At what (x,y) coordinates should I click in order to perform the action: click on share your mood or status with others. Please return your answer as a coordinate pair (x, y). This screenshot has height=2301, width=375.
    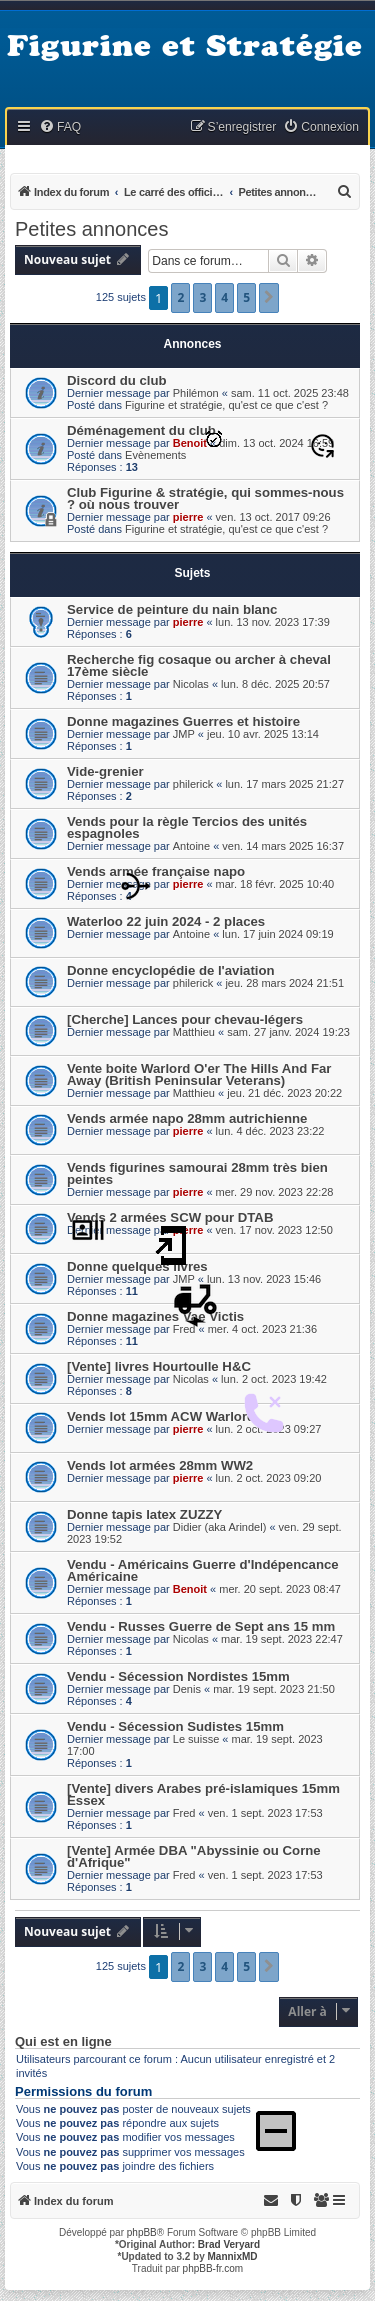
    Looking at the image, I should click on (322, 445).